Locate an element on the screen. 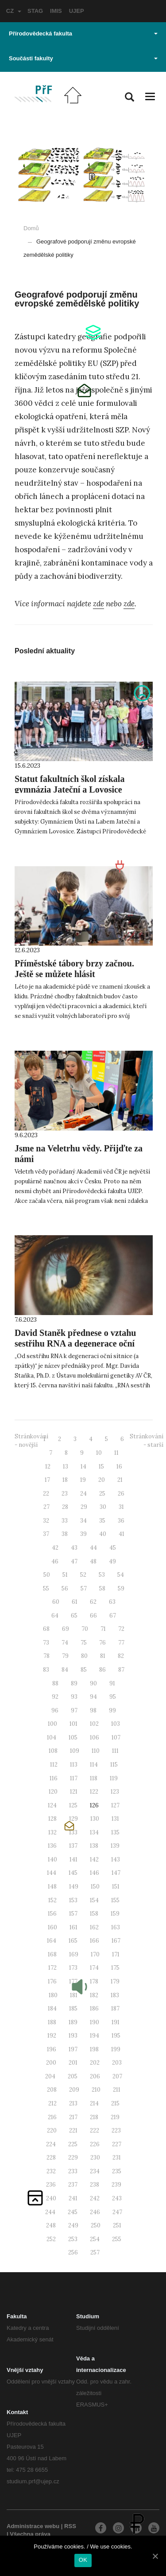 Image resolution: width=166 pixels, height=2576 pixels. collapse top panel is located at coordinates (35, 2198).